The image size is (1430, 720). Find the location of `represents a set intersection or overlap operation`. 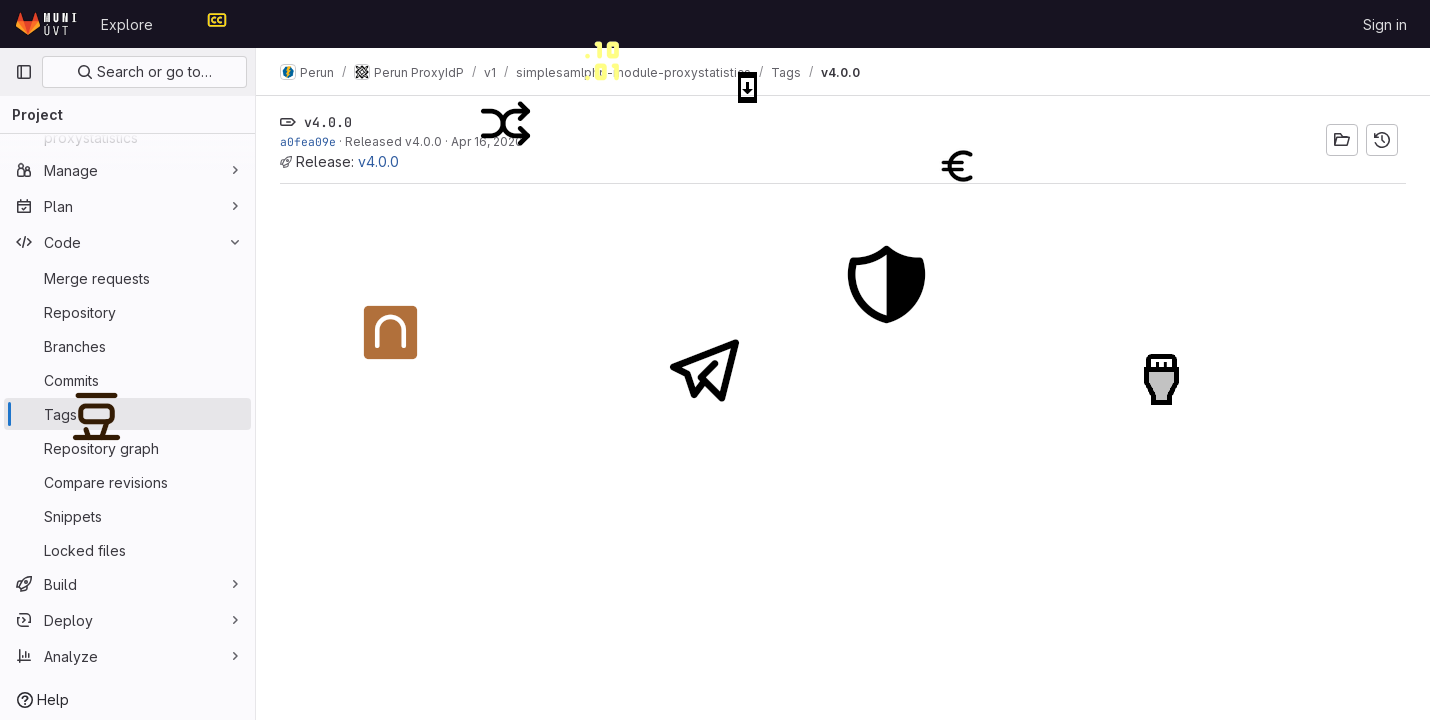

represents a set intersection or overlap operation is located at coordinates (390, 332).